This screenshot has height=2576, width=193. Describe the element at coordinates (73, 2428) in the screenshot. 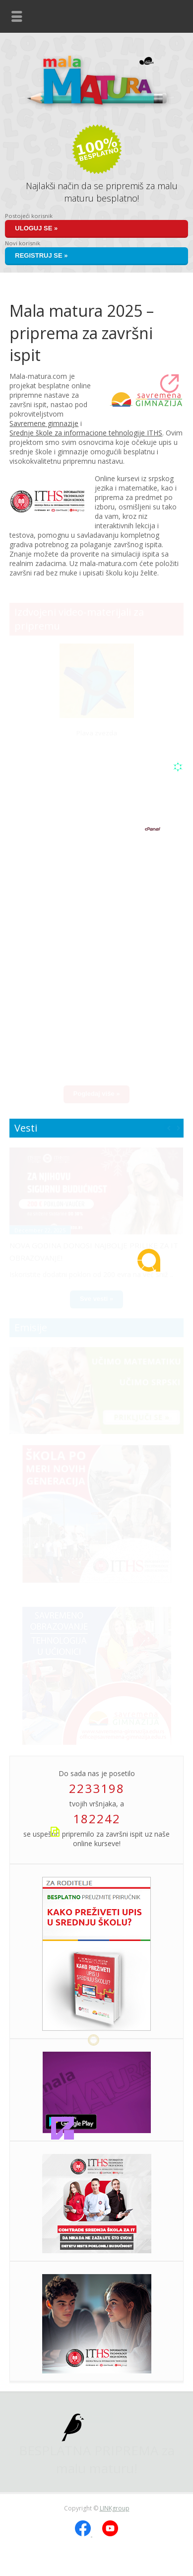

I see `wagtail CMS logo` at that location.